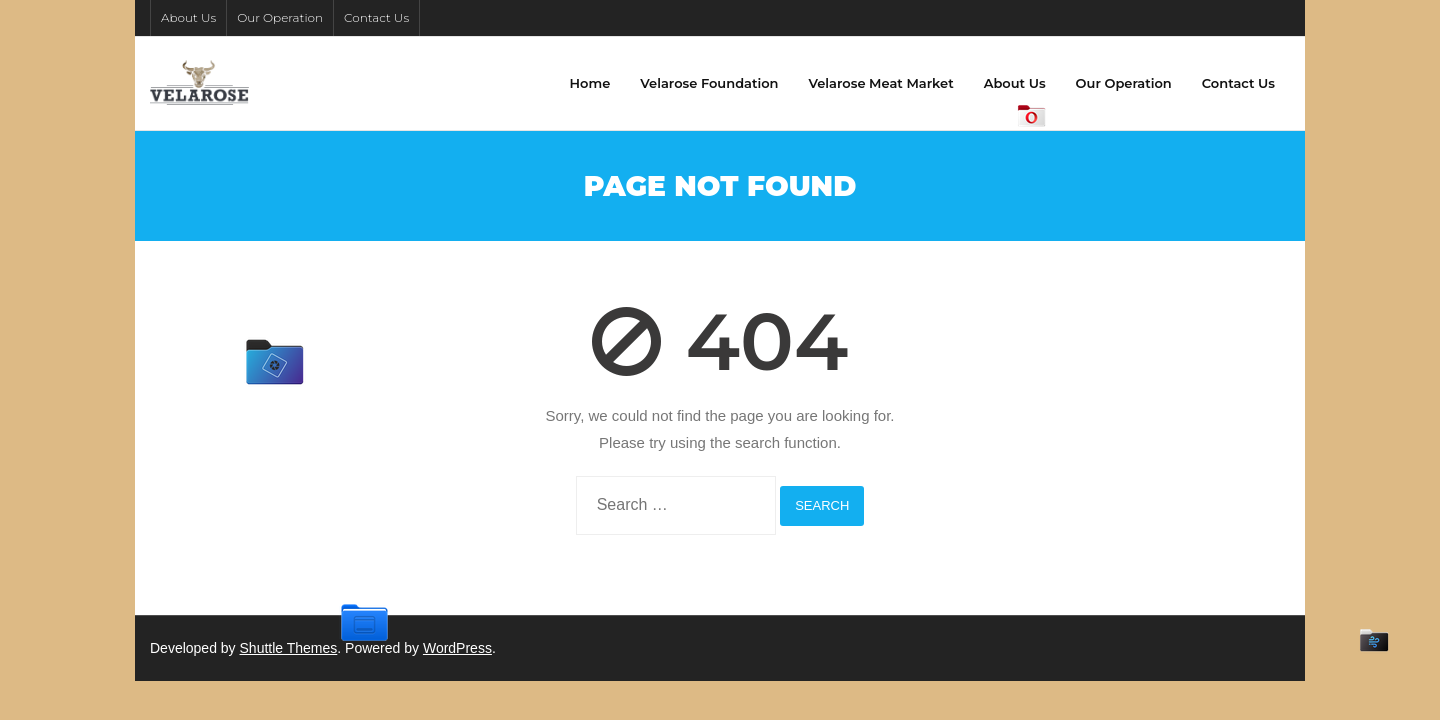 The height and width of the screenshot is (720, 1440). I want to click on open windicss project folder, so click(1374, 641).